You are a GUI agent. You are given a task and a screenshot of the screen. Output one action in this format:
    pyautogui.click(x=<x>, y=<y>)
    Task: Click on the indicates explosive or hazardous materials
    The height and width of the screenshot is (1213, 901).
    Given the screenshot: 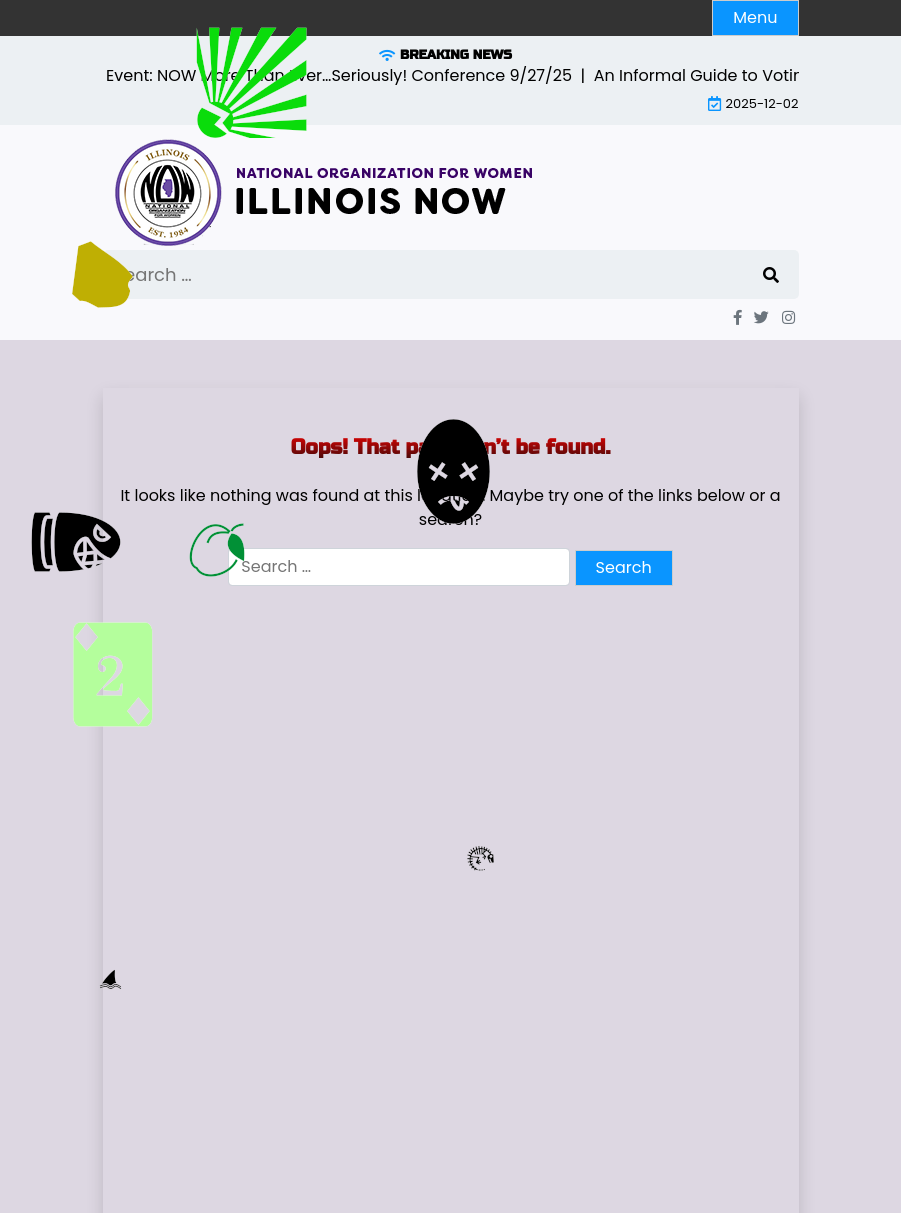 What is the action you would take?
    pyautogui.click(x=251, y=83)
    